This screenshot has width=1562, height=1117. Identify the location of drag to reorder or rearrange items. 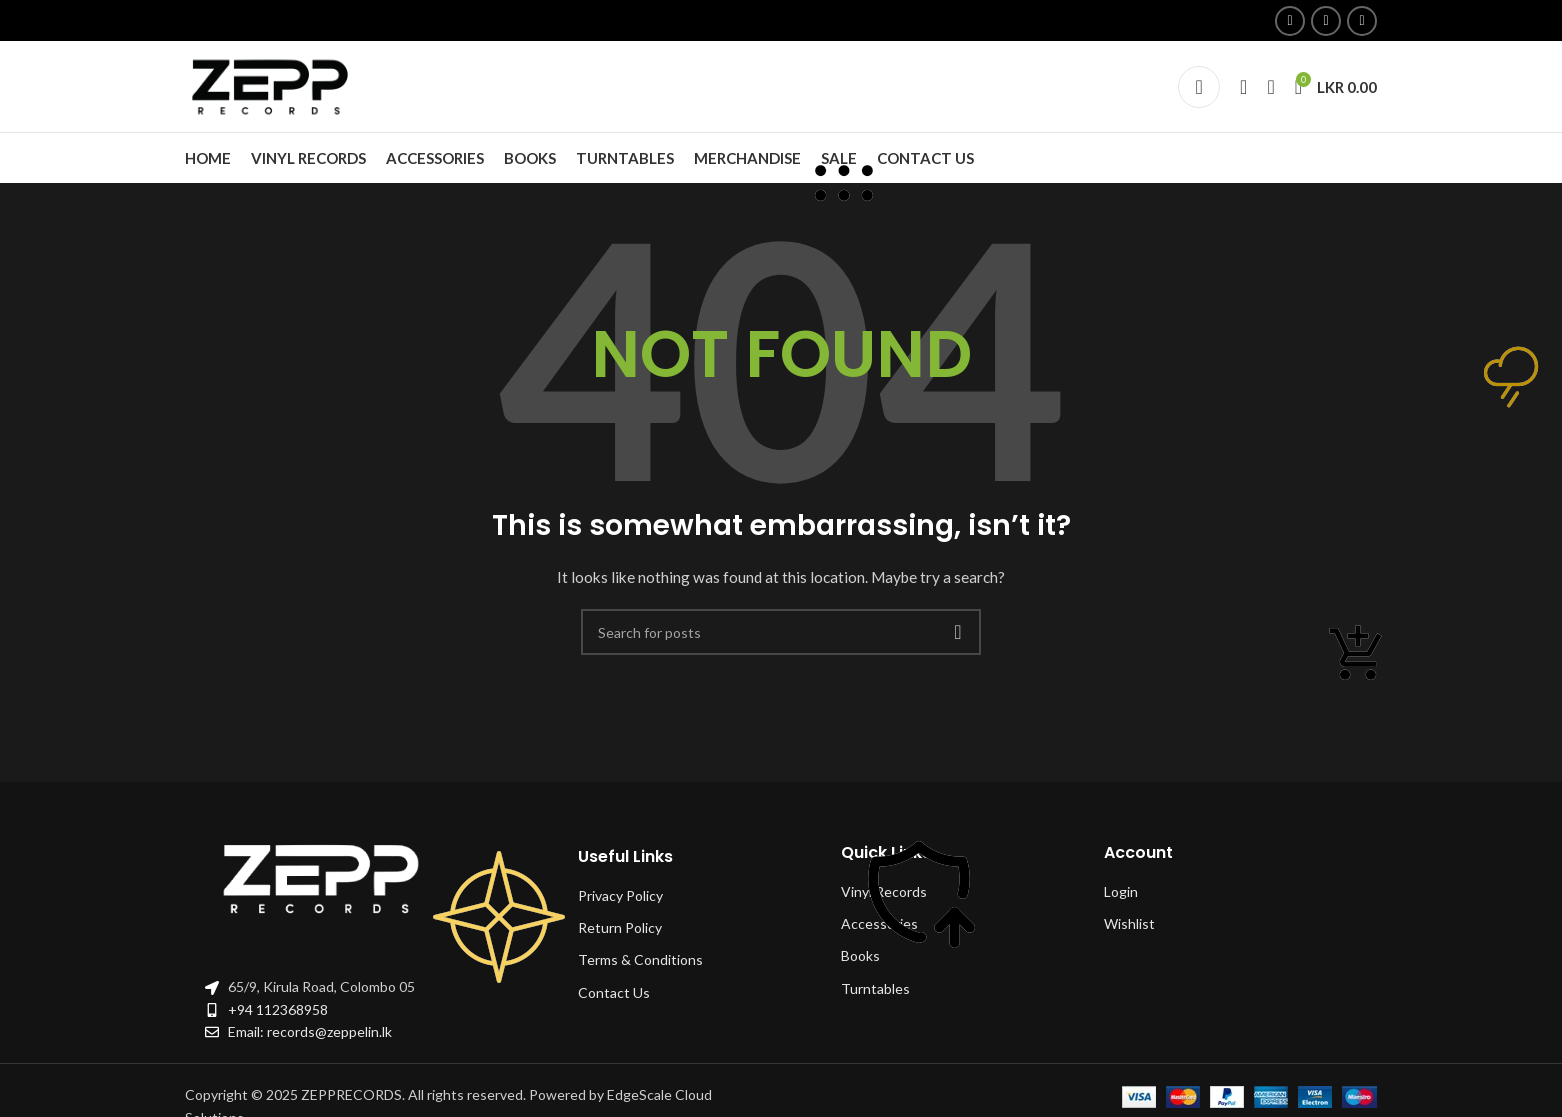
(844, 183).